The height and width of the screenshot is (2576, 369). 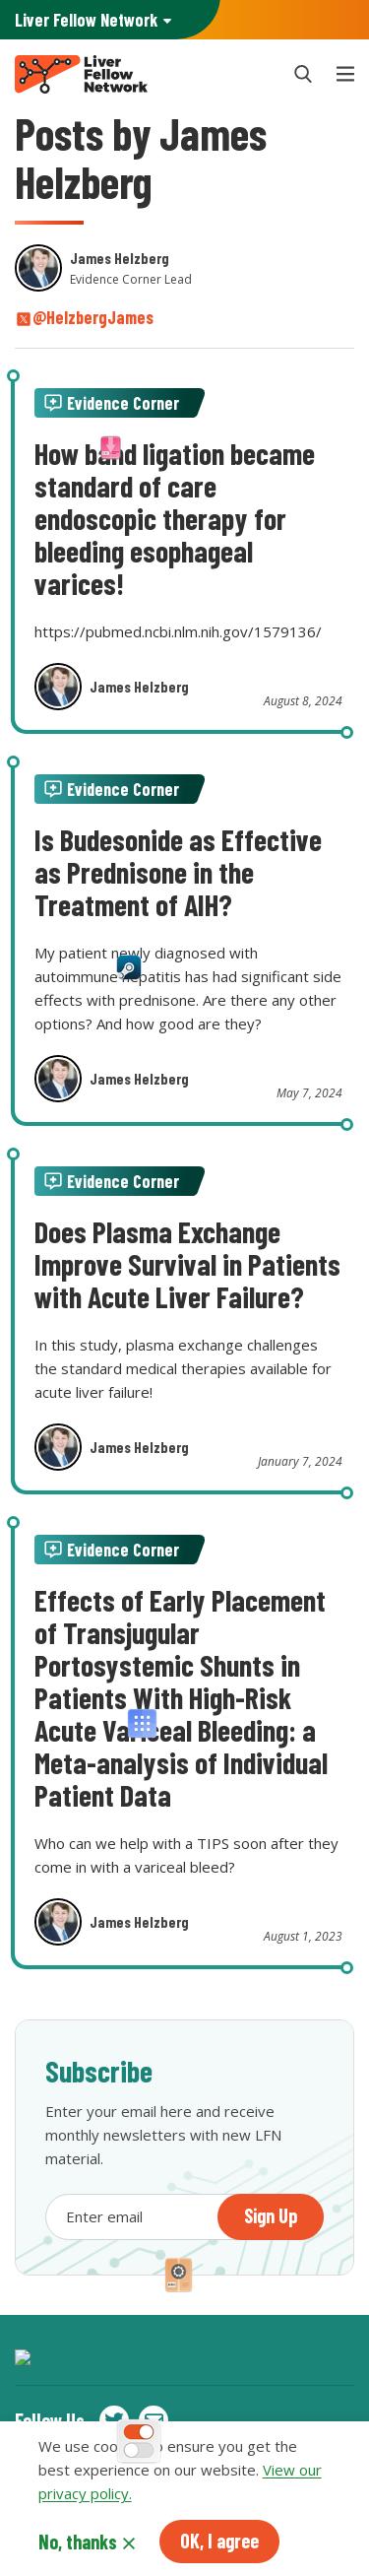 I want to click on open the steam gaming platform, so click(x=129, y=967).